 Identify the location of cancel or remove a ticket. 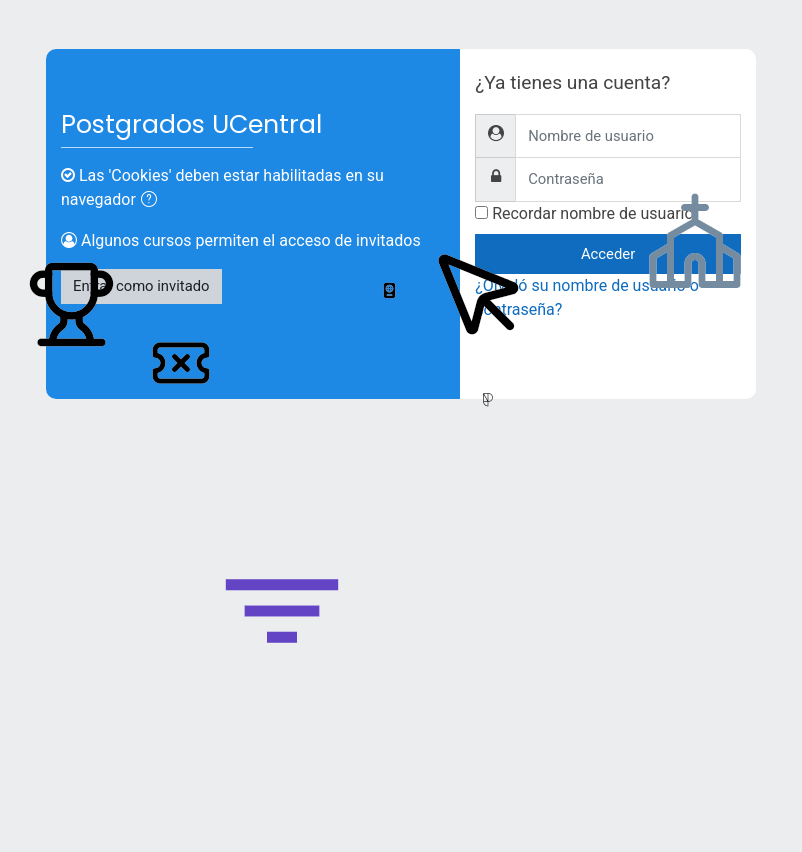
(181, 363).